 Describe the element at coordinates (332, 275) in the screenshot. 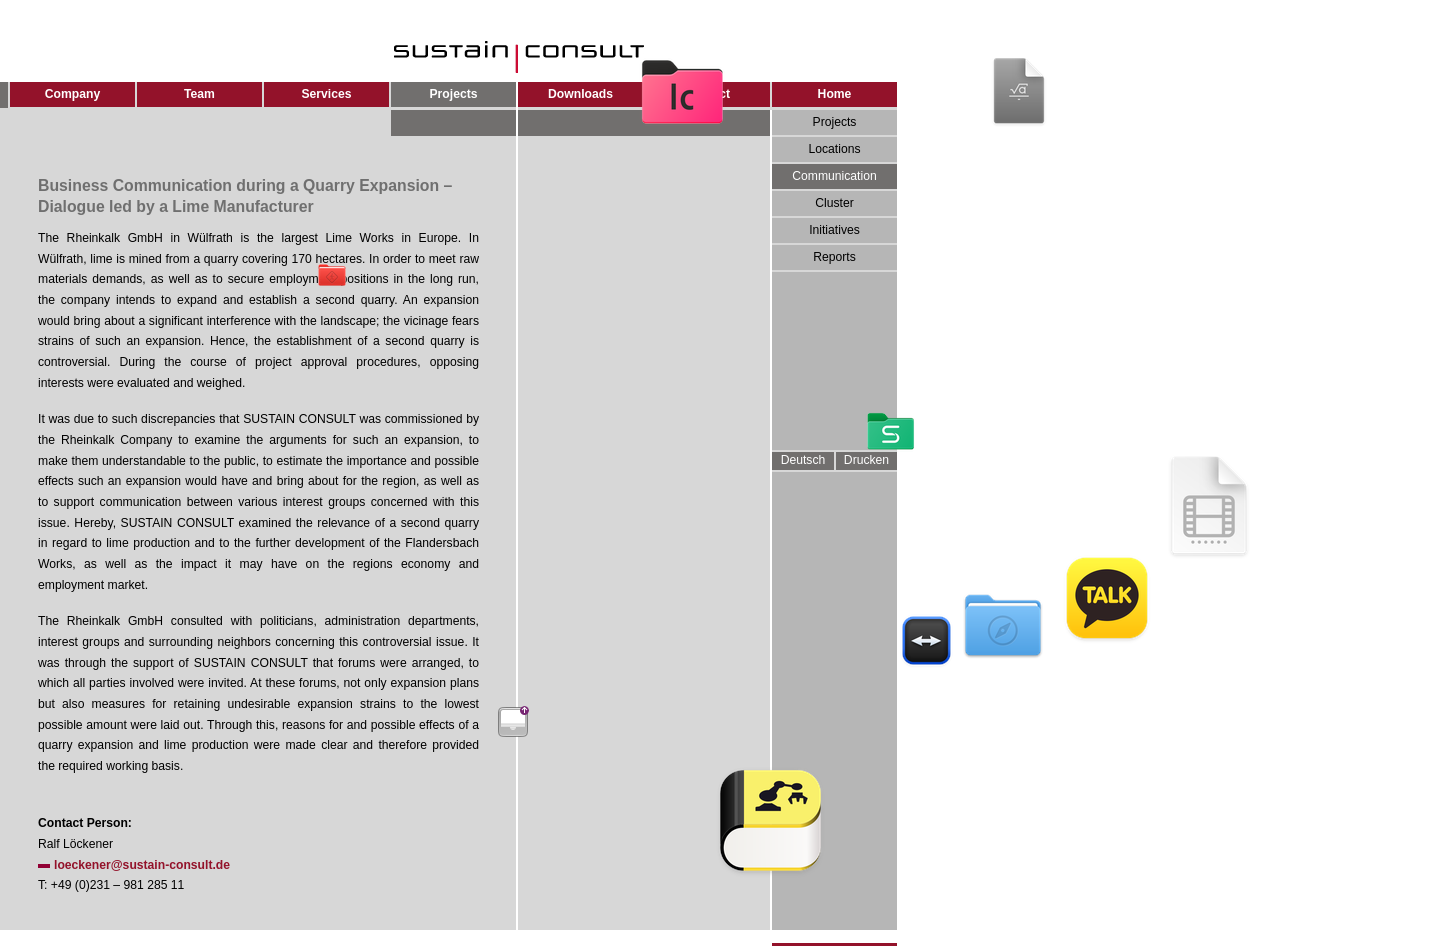

I see `access public or shared folder` at that location.